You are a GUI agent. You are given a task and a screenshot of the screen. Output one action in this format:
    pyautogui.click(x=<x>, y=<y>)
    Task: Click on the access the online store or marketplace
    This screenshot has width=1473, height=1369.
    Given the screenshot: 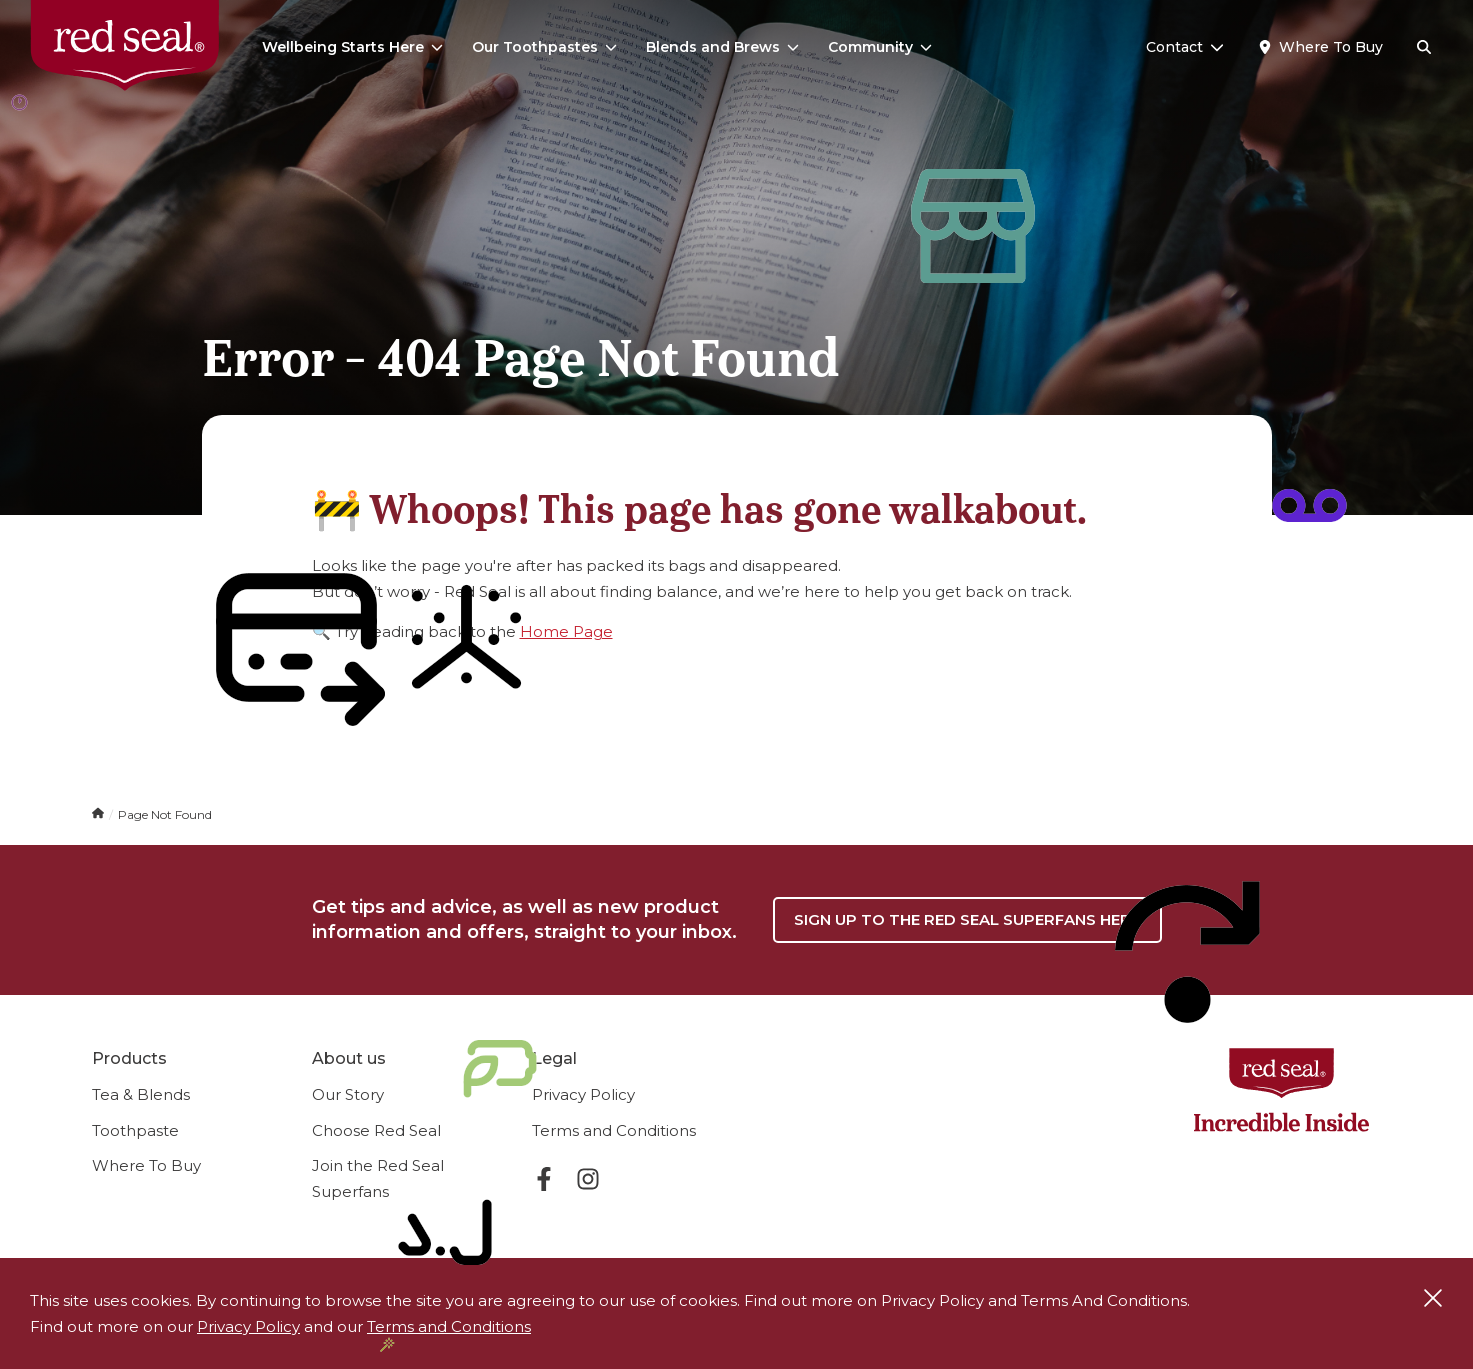 What is the action you would take?
    pyautogui.click(x=973, y=226)
    